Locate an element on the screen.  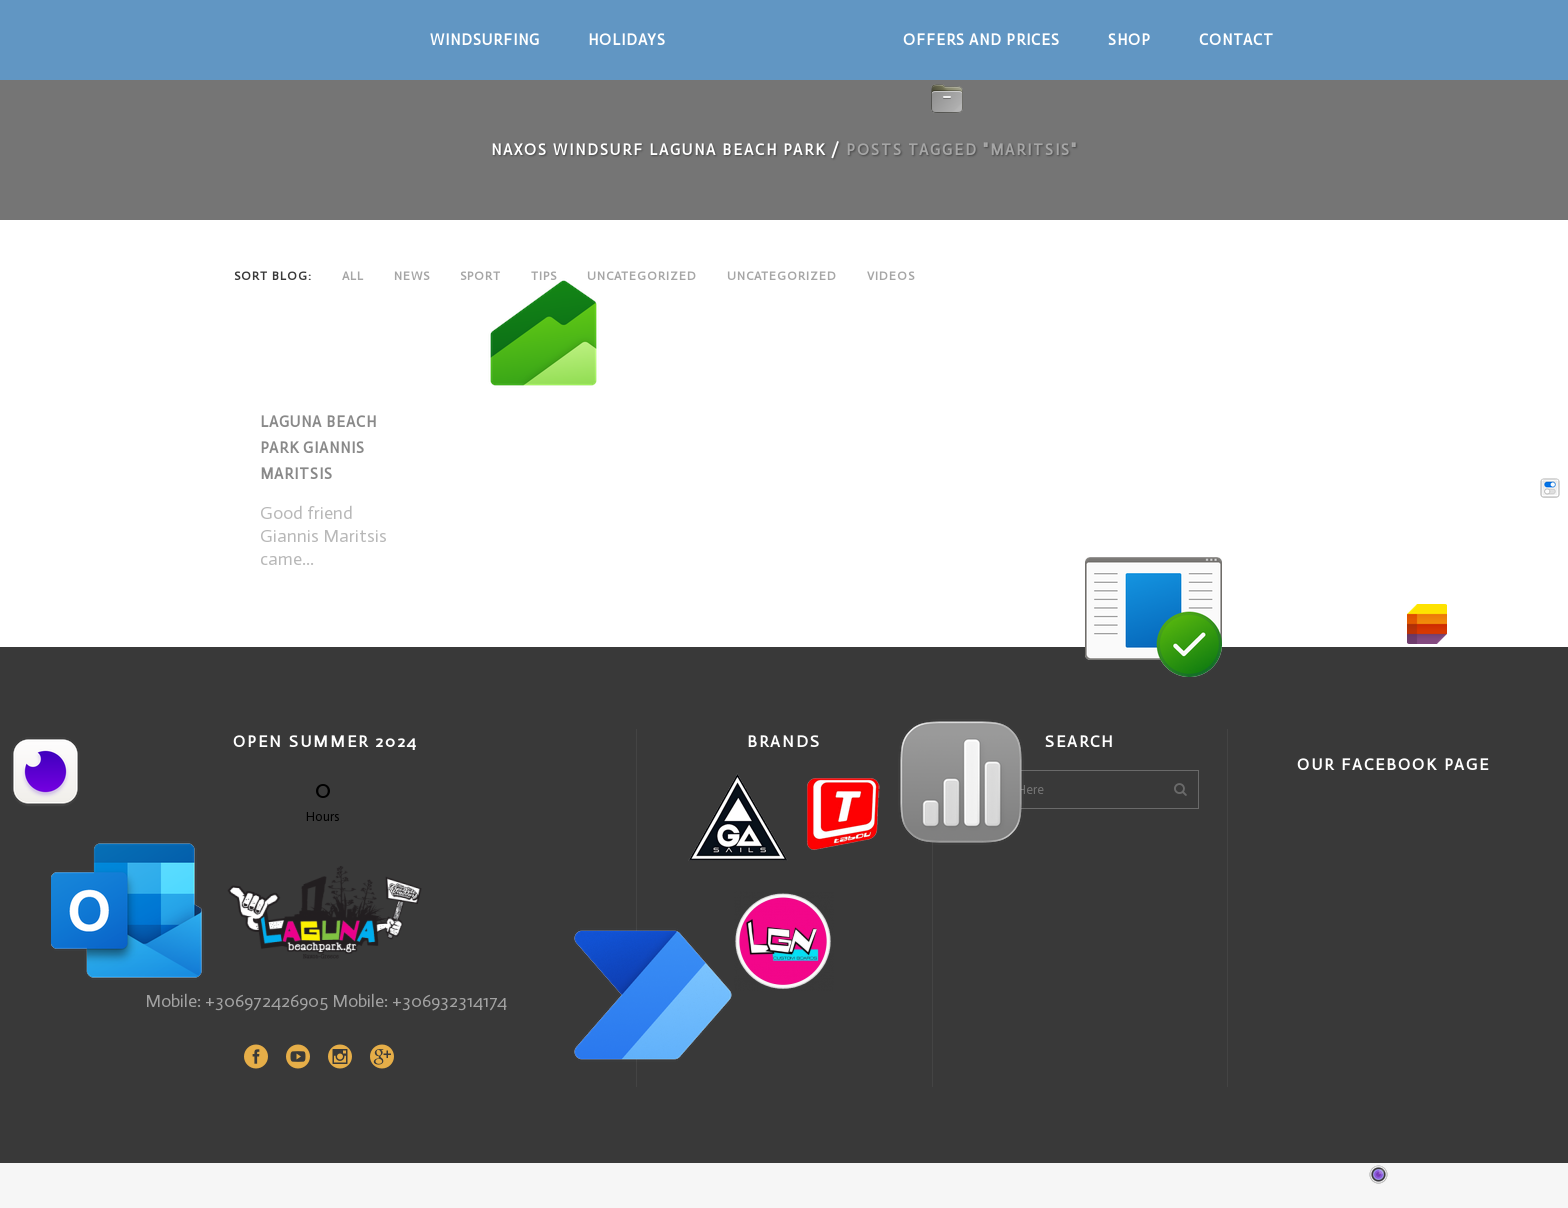
open the nautilus file manager is located at coordinates (947, 98).